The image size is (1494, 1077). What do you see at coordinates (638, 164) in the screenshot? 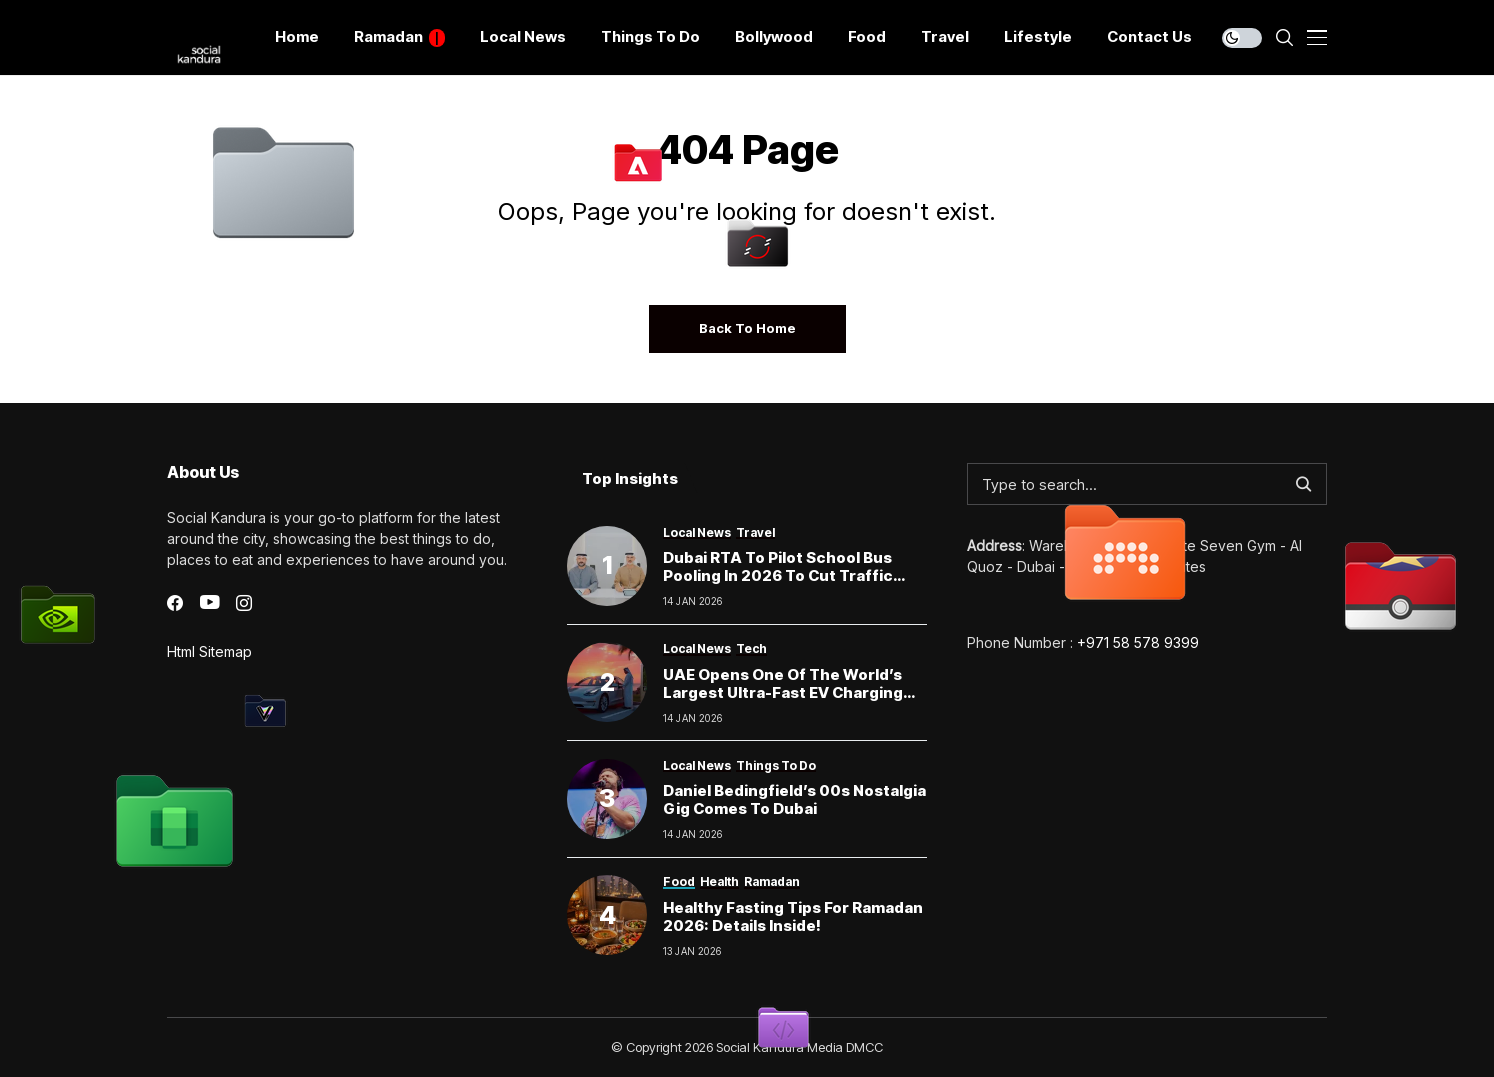
I see `open adobe application files folder` at bounding box center [638, 164].